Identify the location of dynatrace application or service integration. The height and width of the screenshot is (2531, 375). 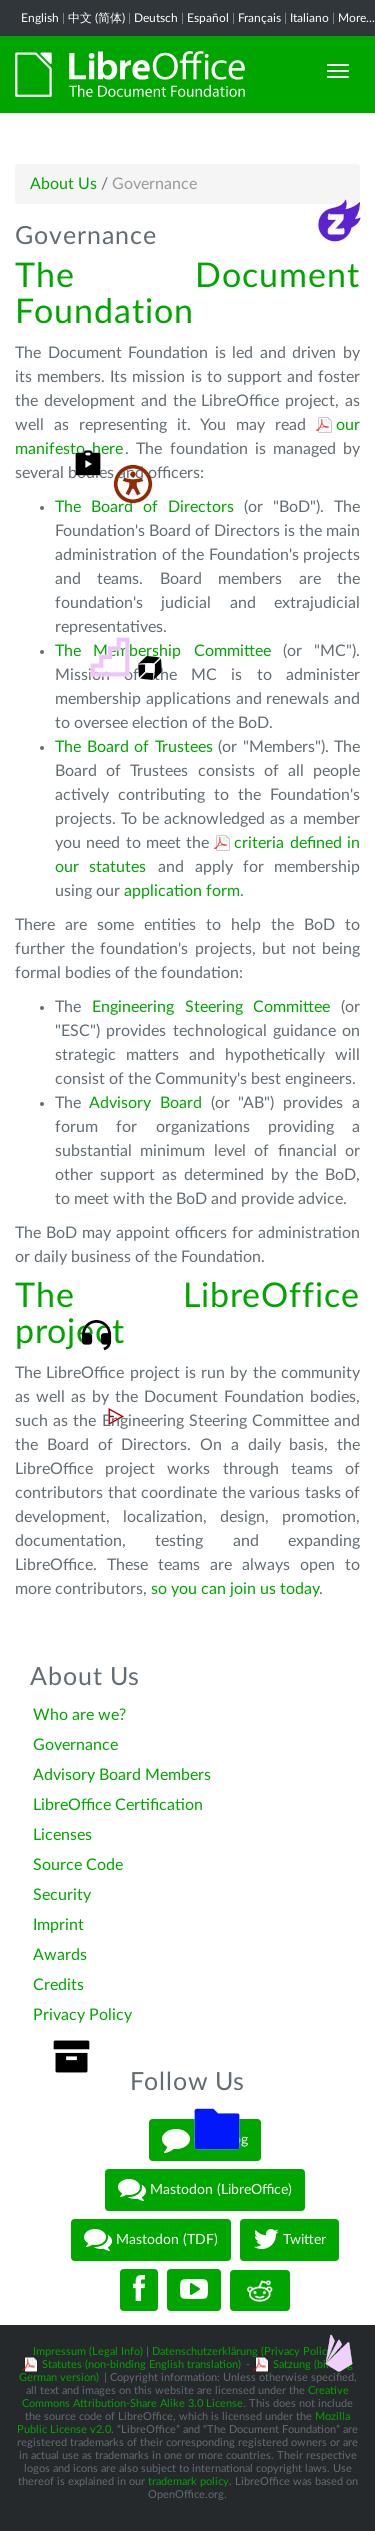
(150, 668).